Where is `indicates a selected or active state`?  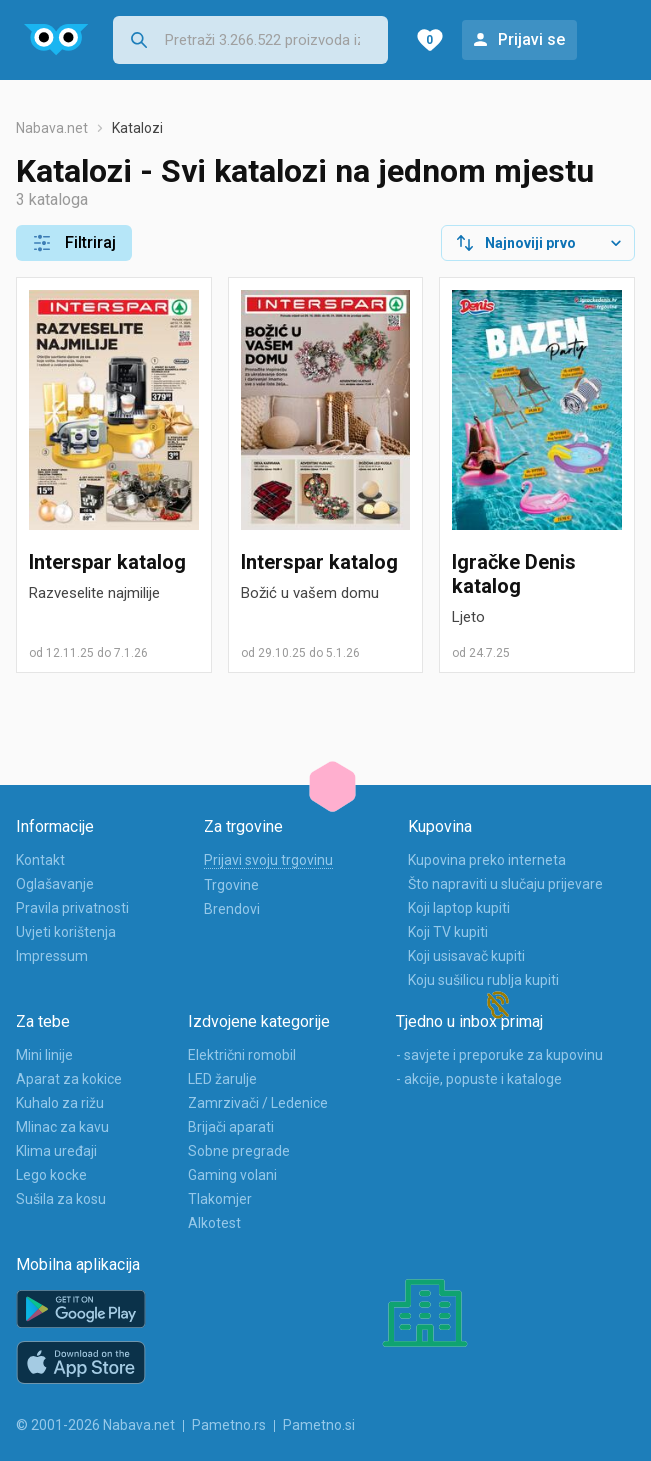
indicates a selected or active state is located at coordinates (332, 786).